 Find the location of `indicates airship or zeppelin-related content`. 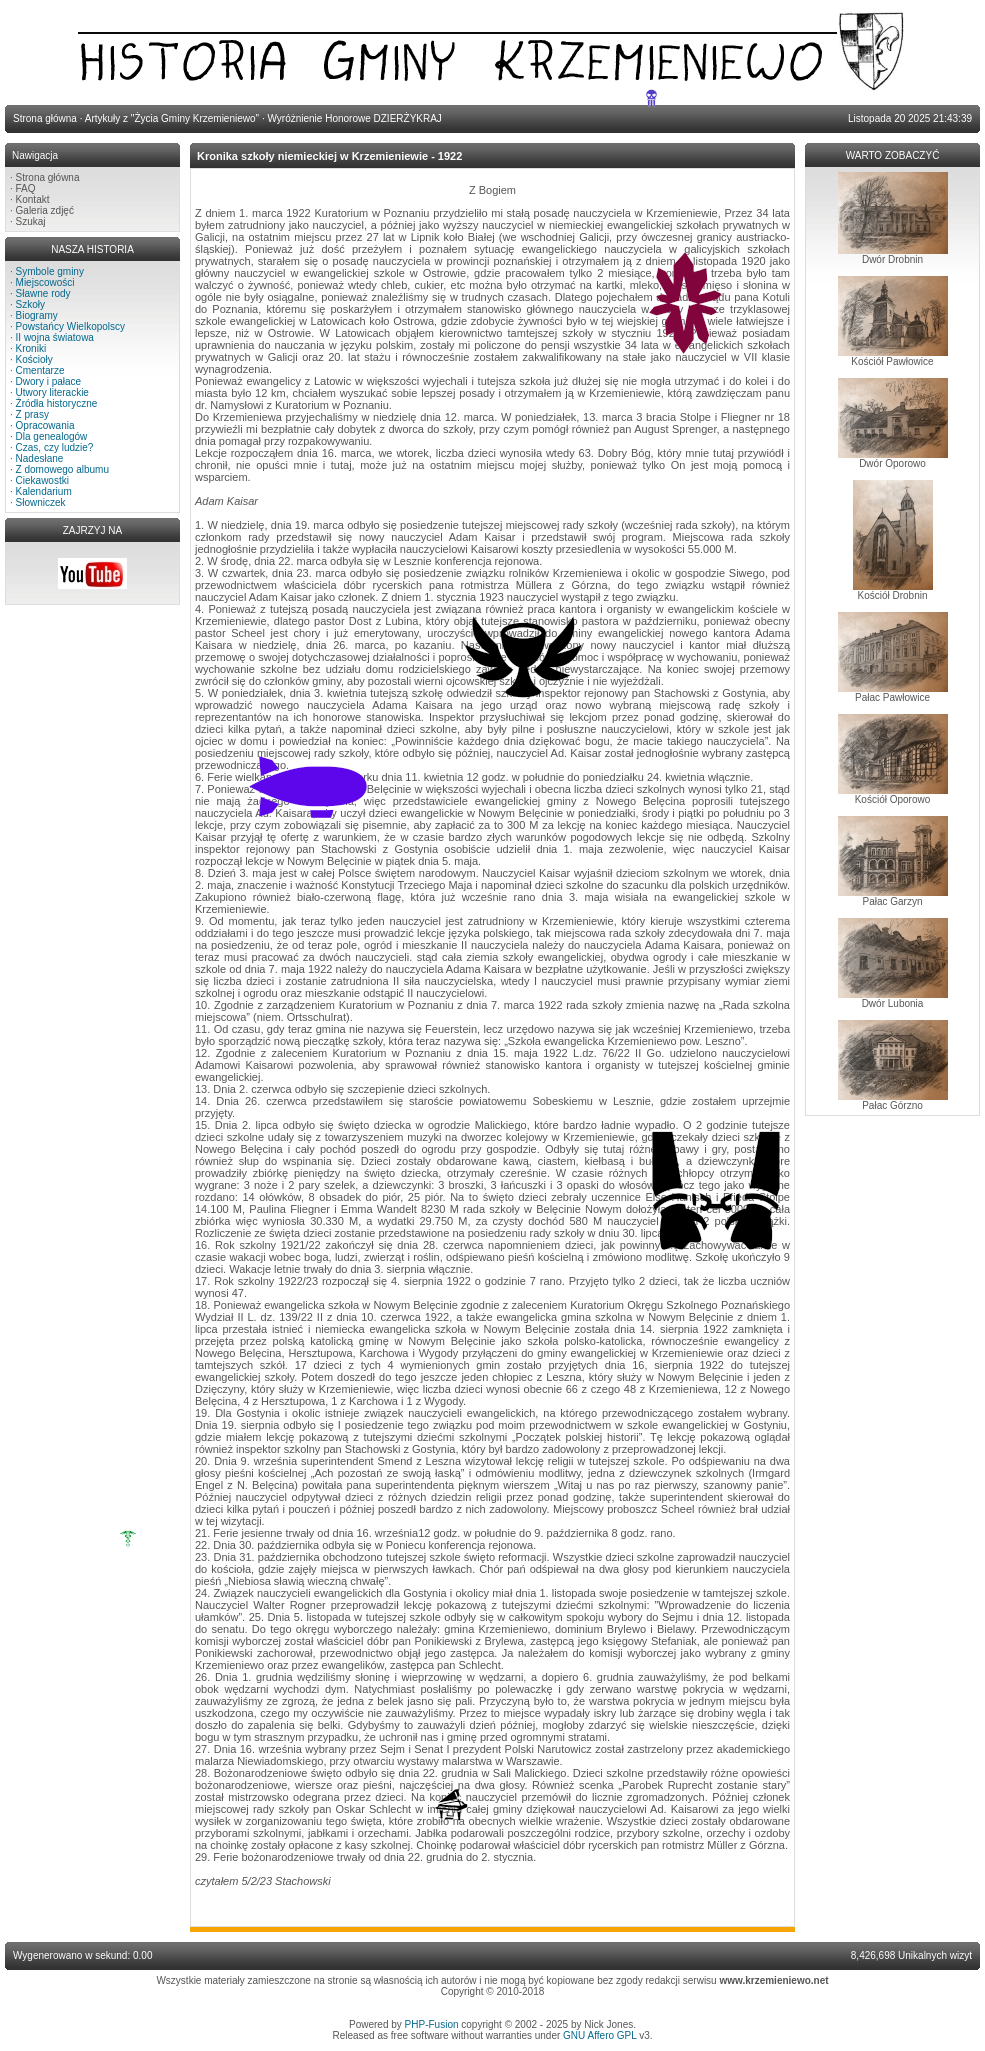

indicates airship or zeppelin-related content is located at coordinates (308, 787).